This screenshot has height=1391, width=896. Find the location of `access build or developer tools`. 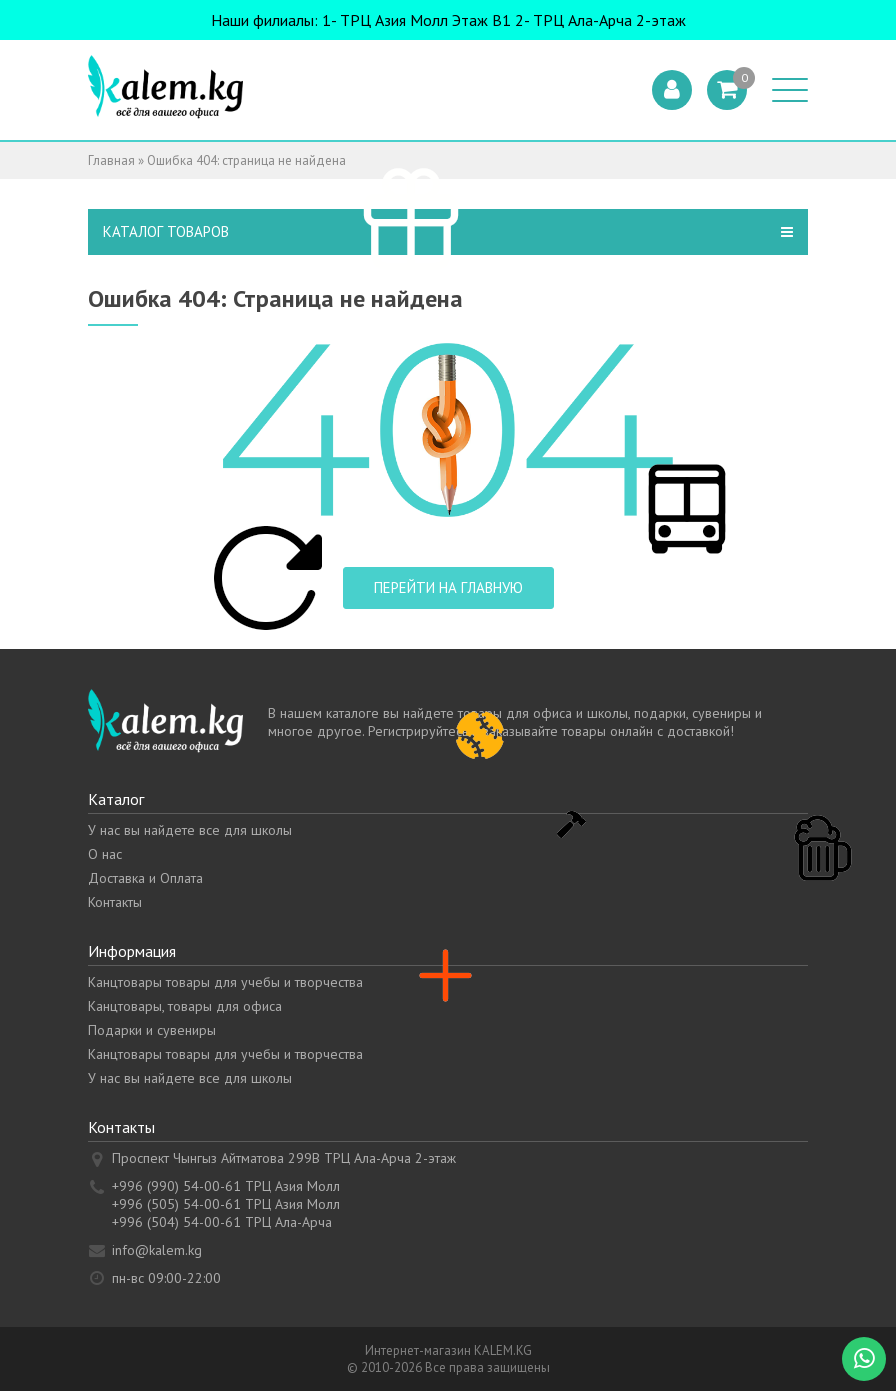

access build or developer tools is located at coordinates (571, 824).